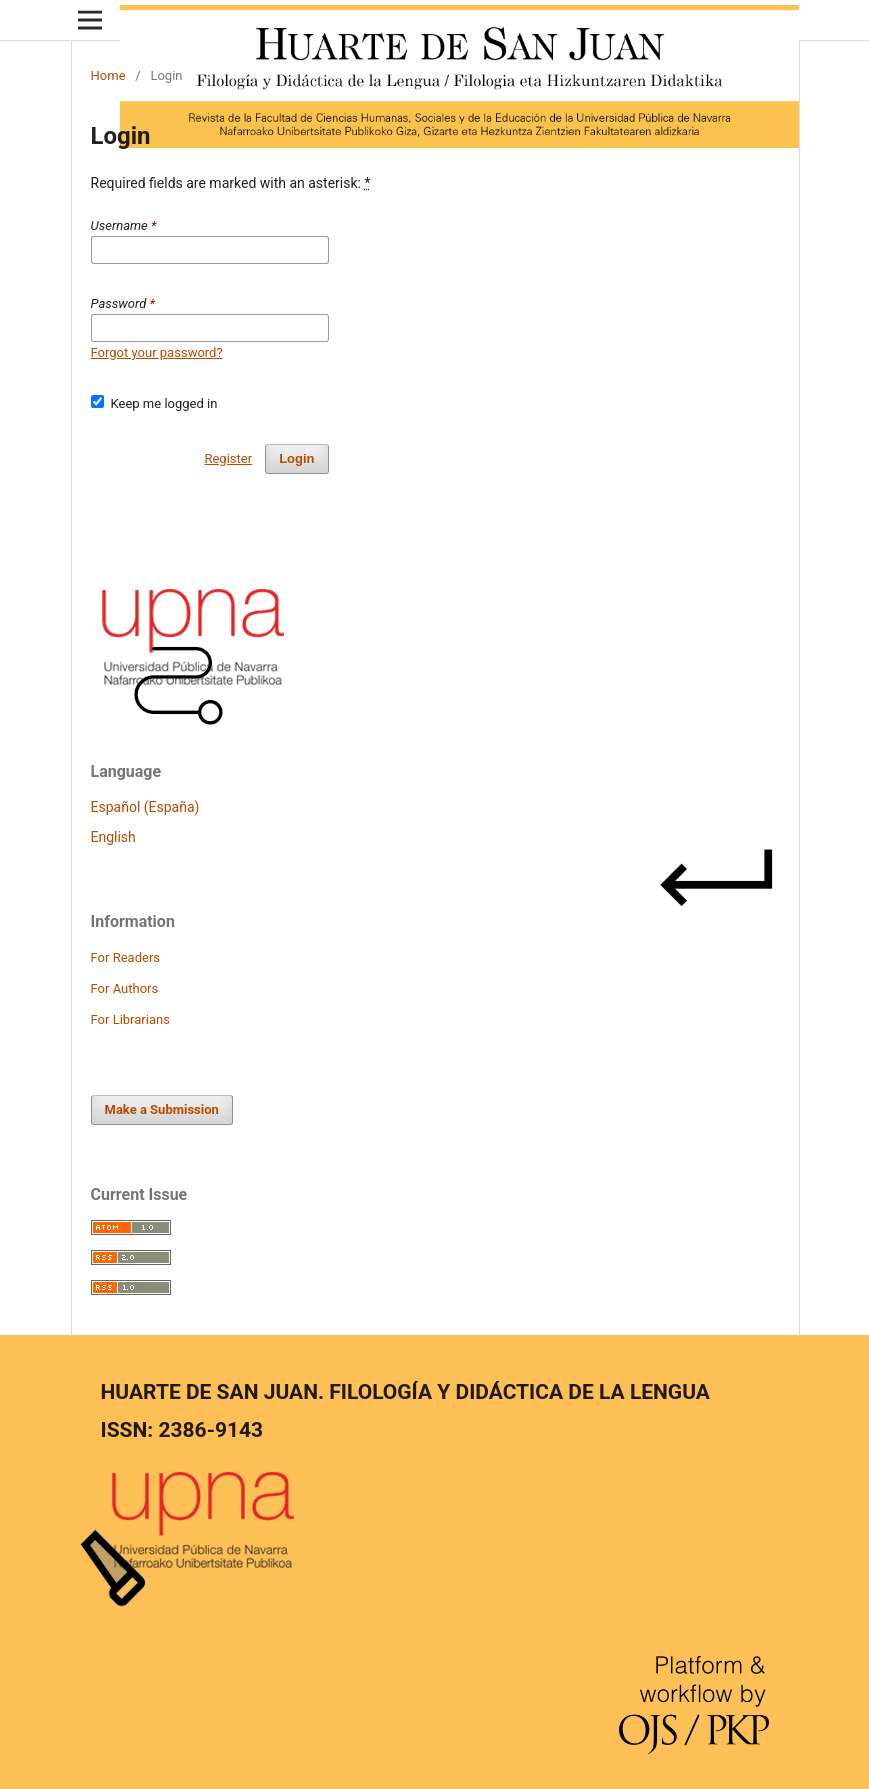 This screenshot has height=1789, width=869. What do you see at coordinates (114, 1569) in the screenshot?
I see `find carpentry or woodworking services` at bounding box center [114, 1569].